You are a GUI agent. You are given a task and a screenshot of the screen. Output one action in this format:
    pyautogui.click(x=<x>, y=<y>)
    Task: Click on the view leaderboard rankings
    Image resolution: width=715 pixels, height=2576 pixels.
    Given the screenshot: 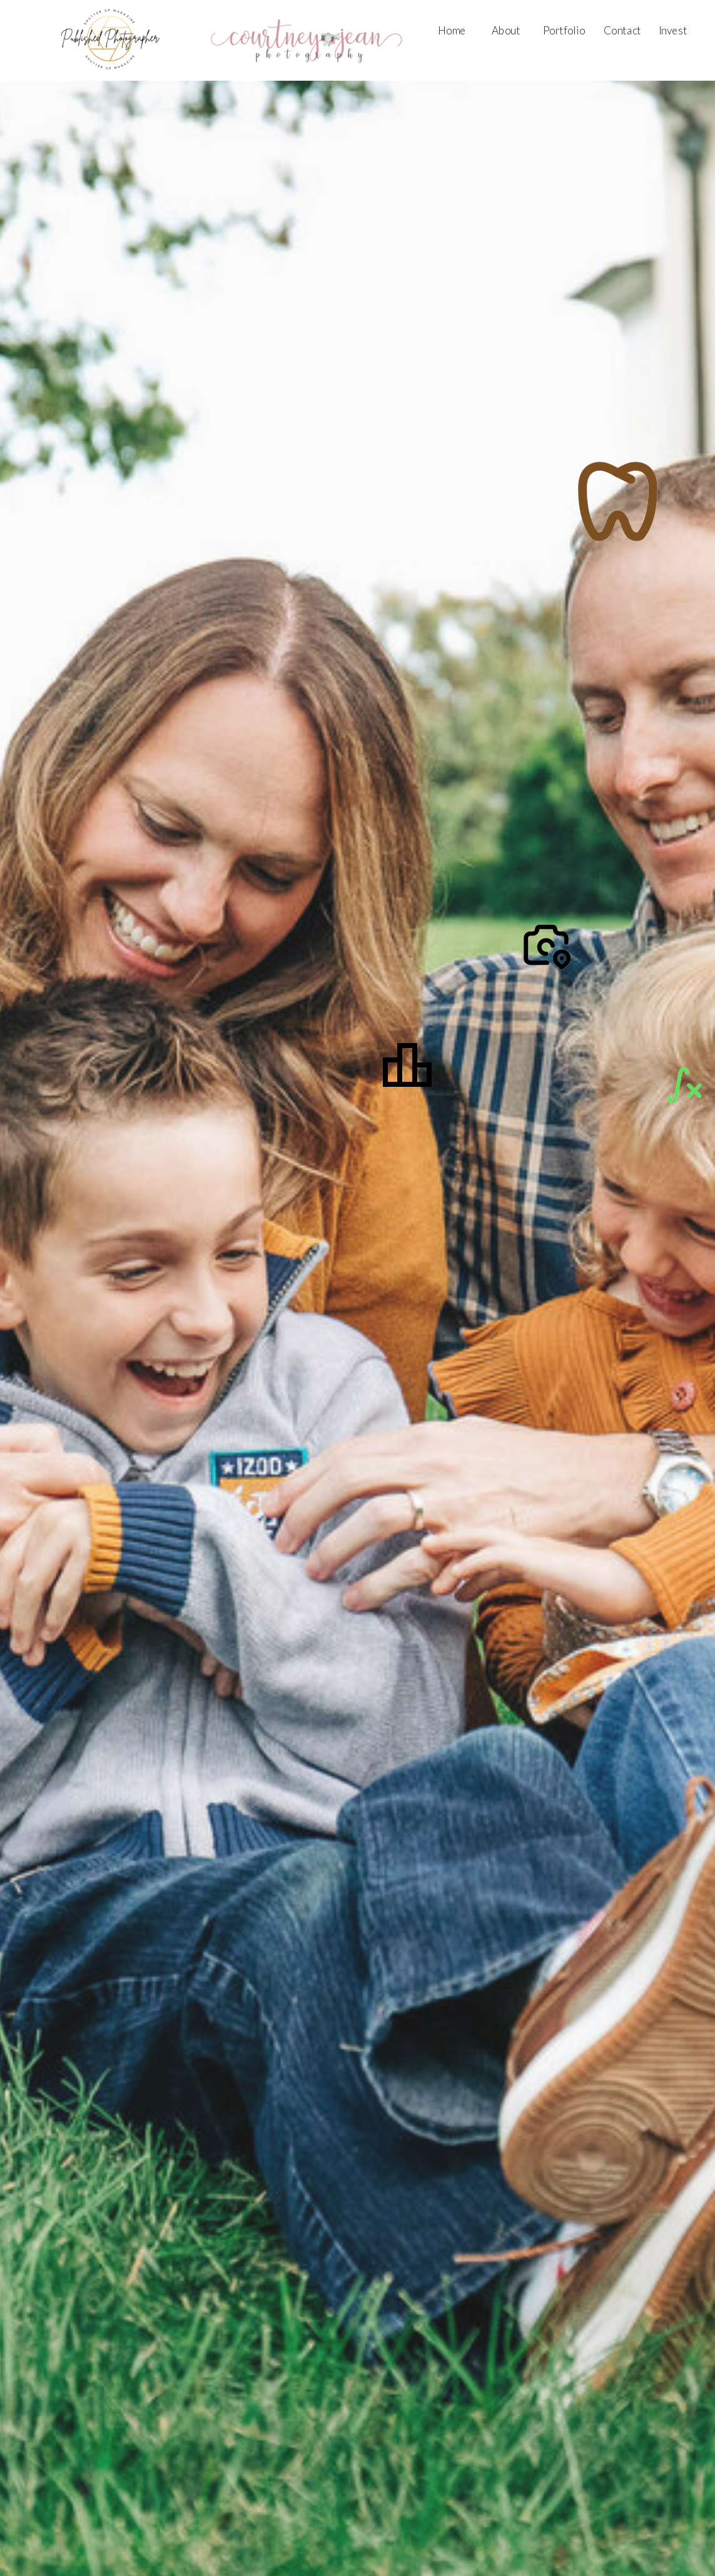 What is the action you would take?
    pyautogui.click(x=407, y=1065)
    